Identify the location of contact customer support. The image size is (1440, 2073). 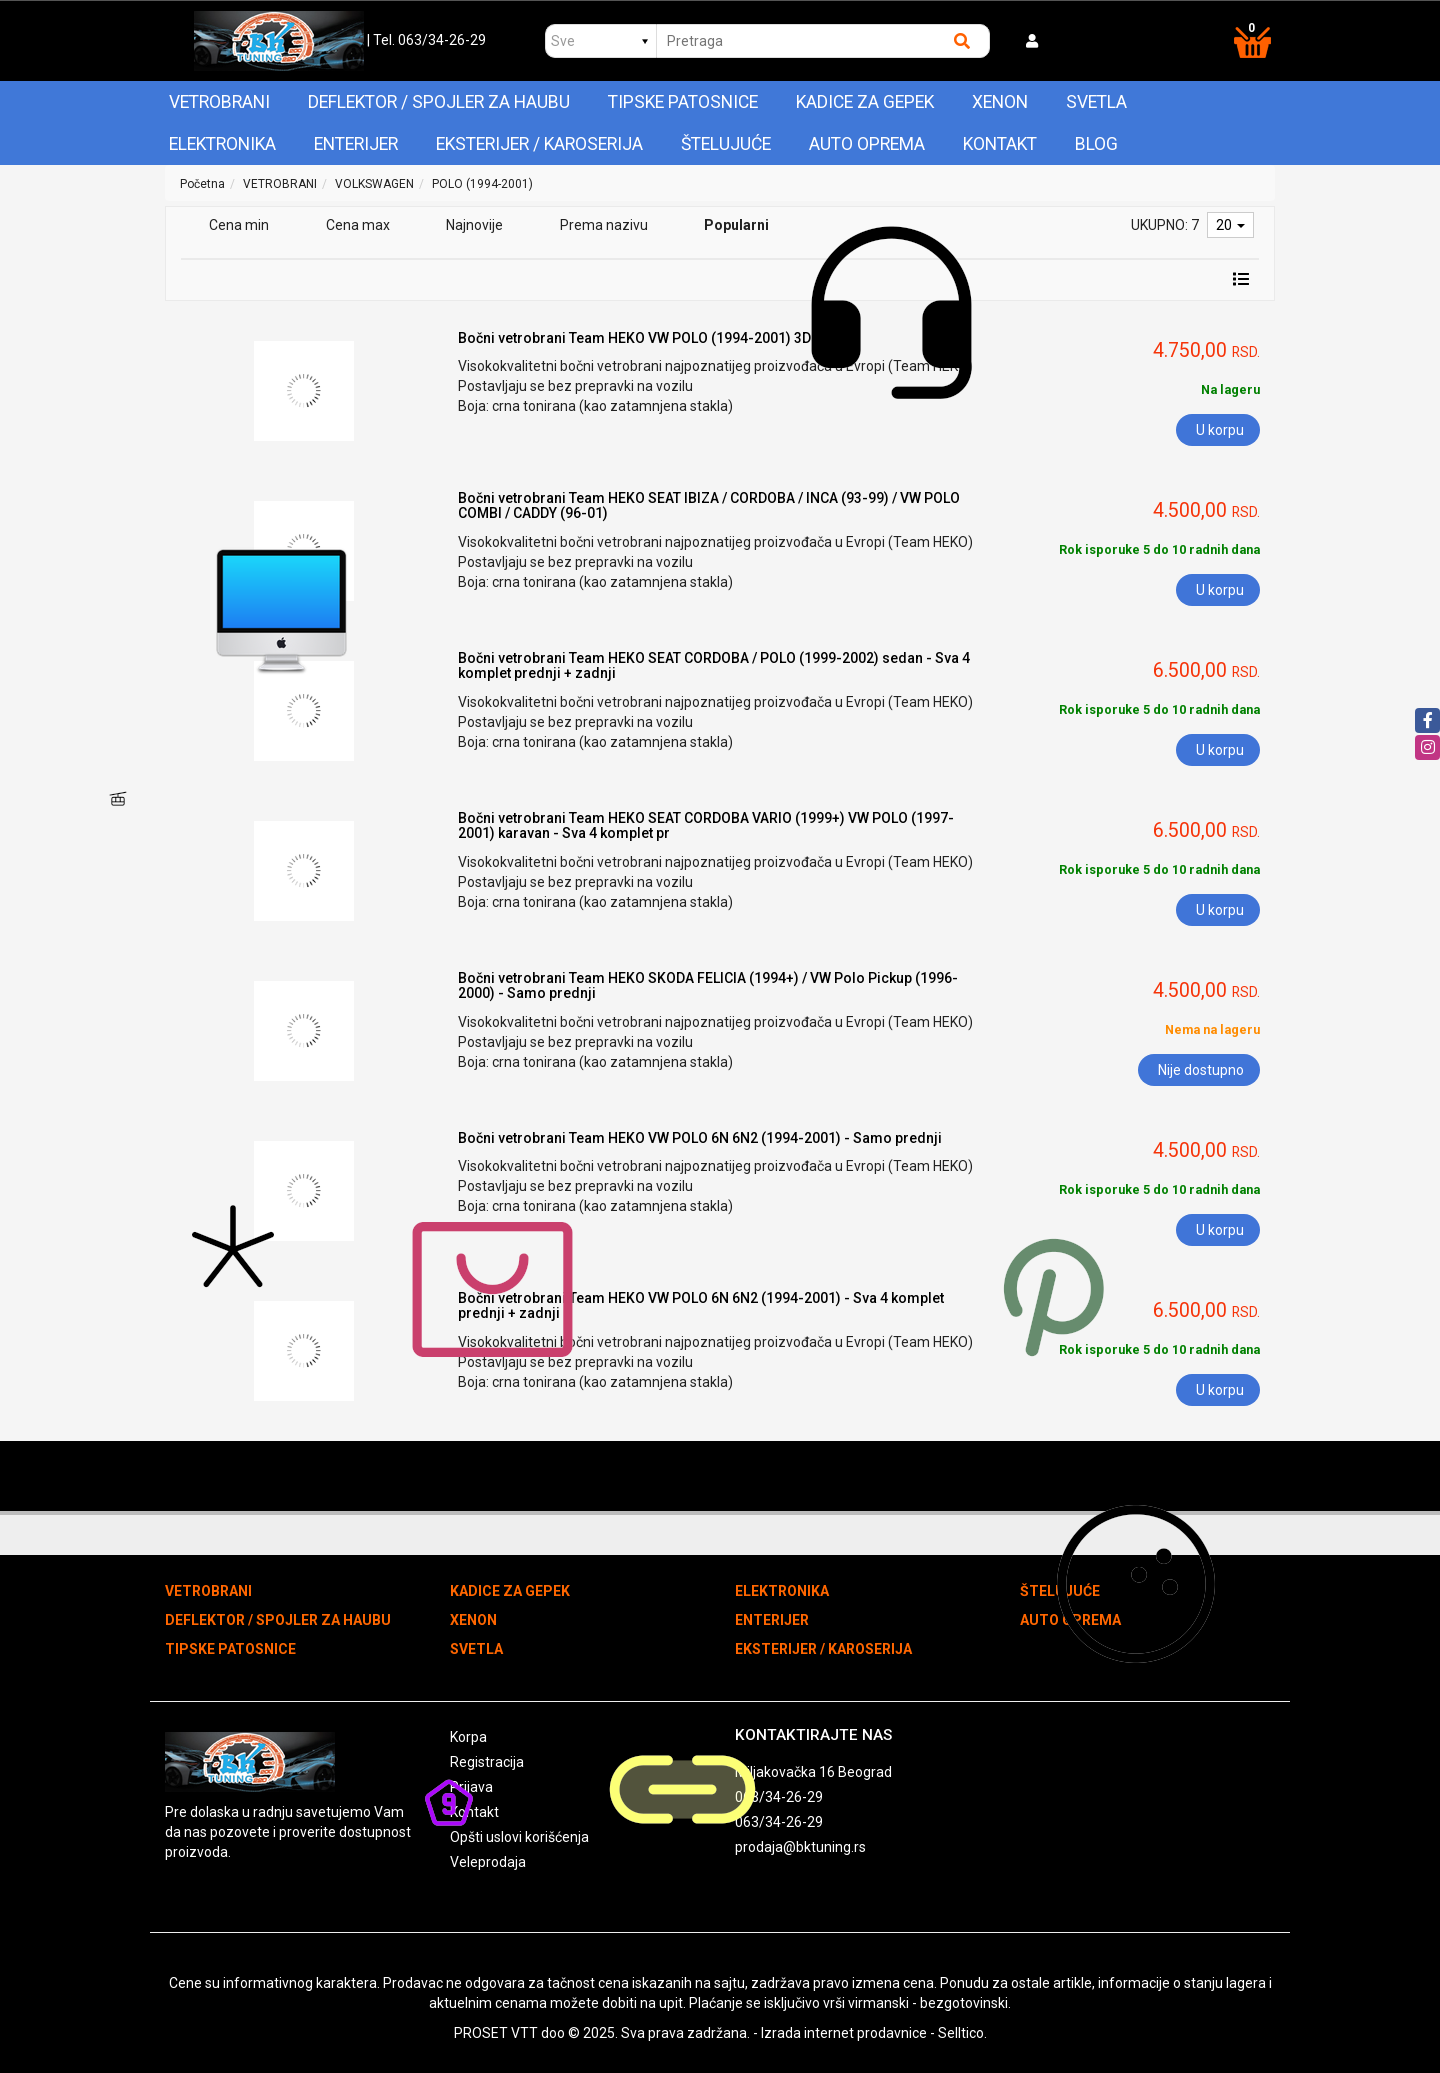
(891, 306).